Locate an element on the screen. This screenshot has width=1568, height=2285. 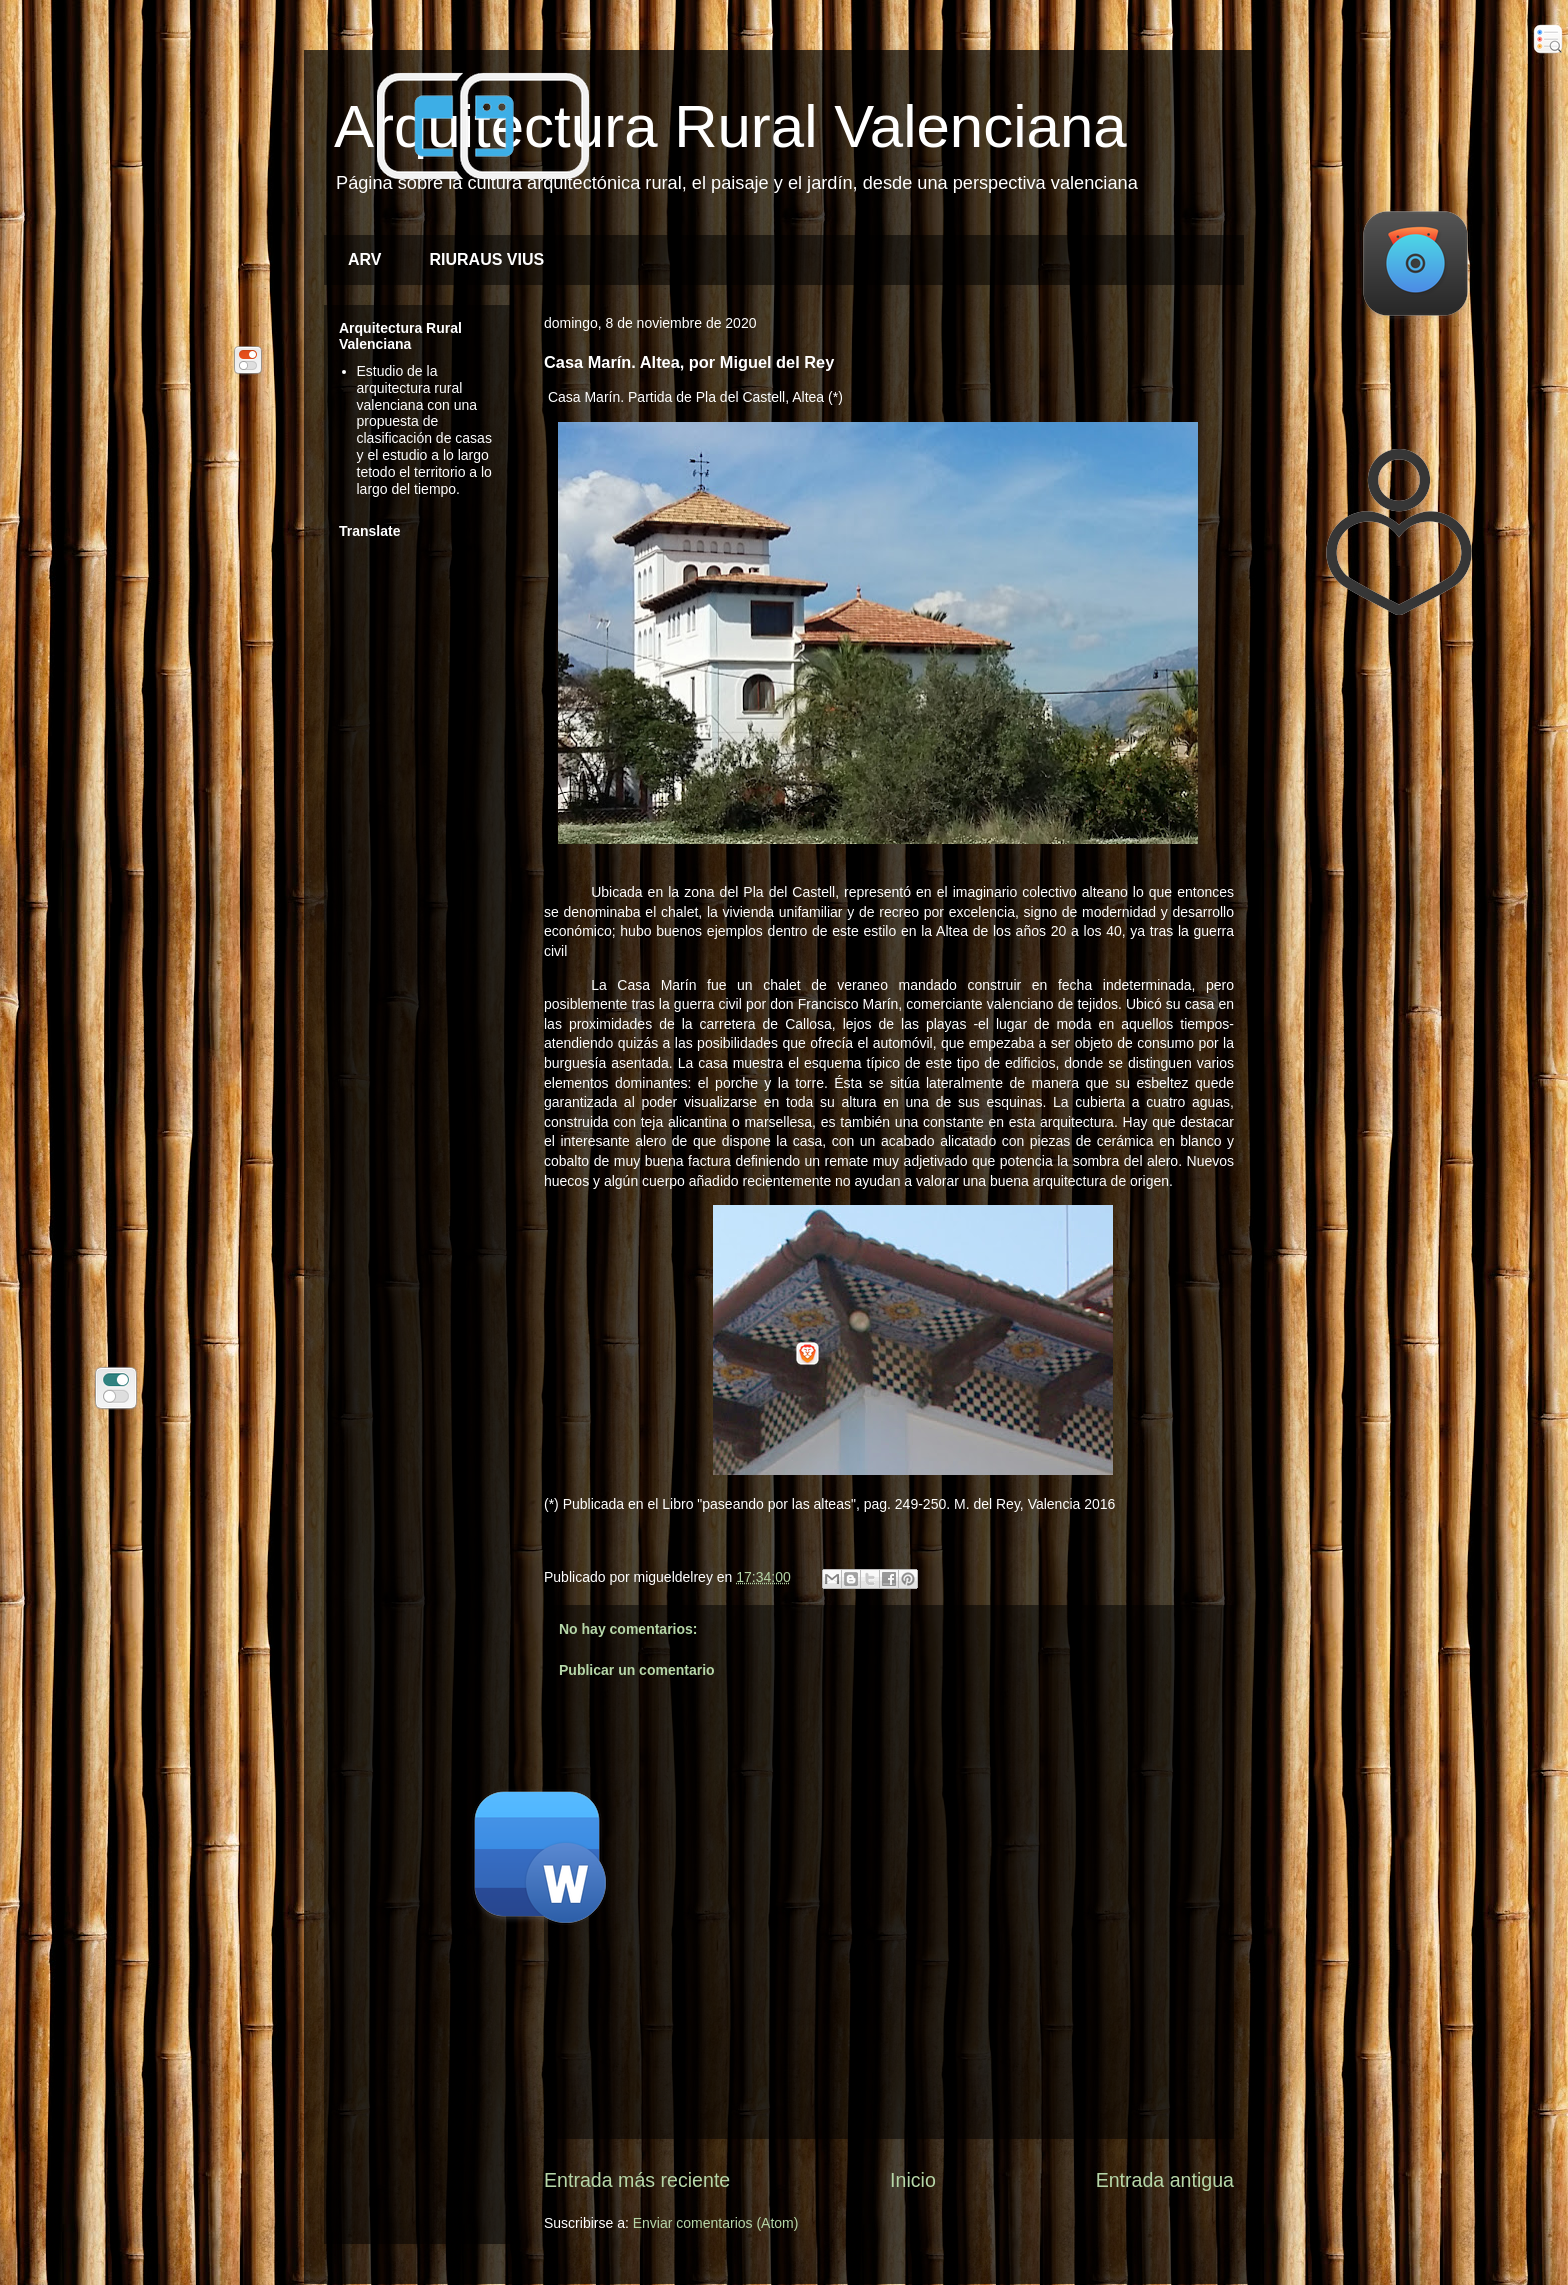
open Microsoft Word is located at coordinates (537, 1854).